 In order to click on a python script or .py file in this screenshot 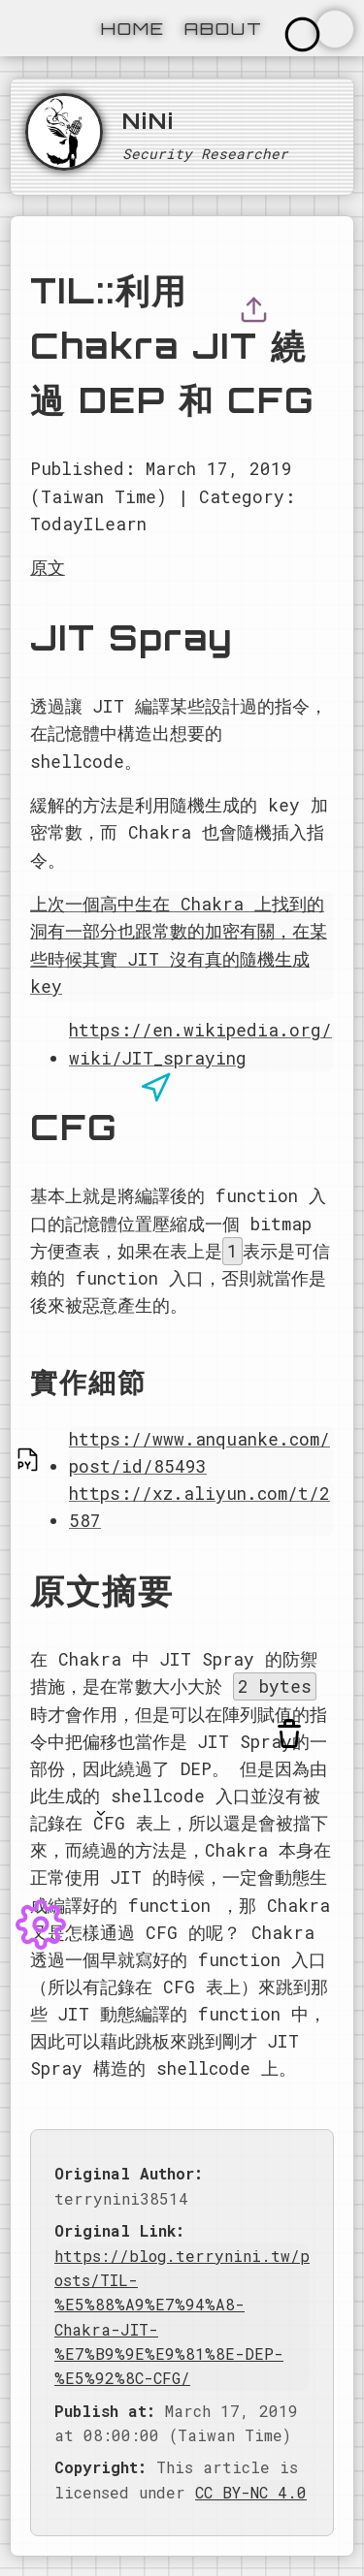, I will do `click(27, 1459)`.